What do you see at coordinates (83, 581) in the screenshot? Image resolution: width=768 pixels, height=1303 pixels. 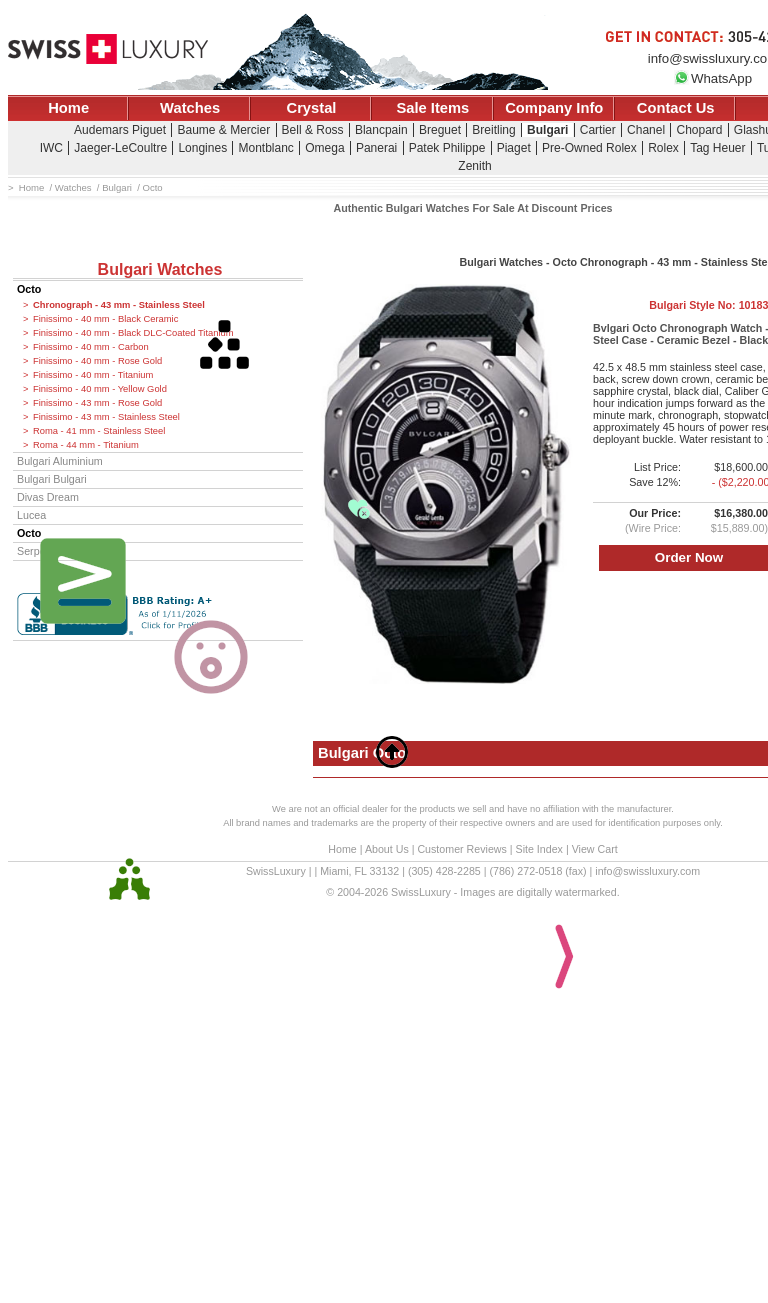 I see `greater than or equal to mathematical operator` at bounding box center [83, 581].